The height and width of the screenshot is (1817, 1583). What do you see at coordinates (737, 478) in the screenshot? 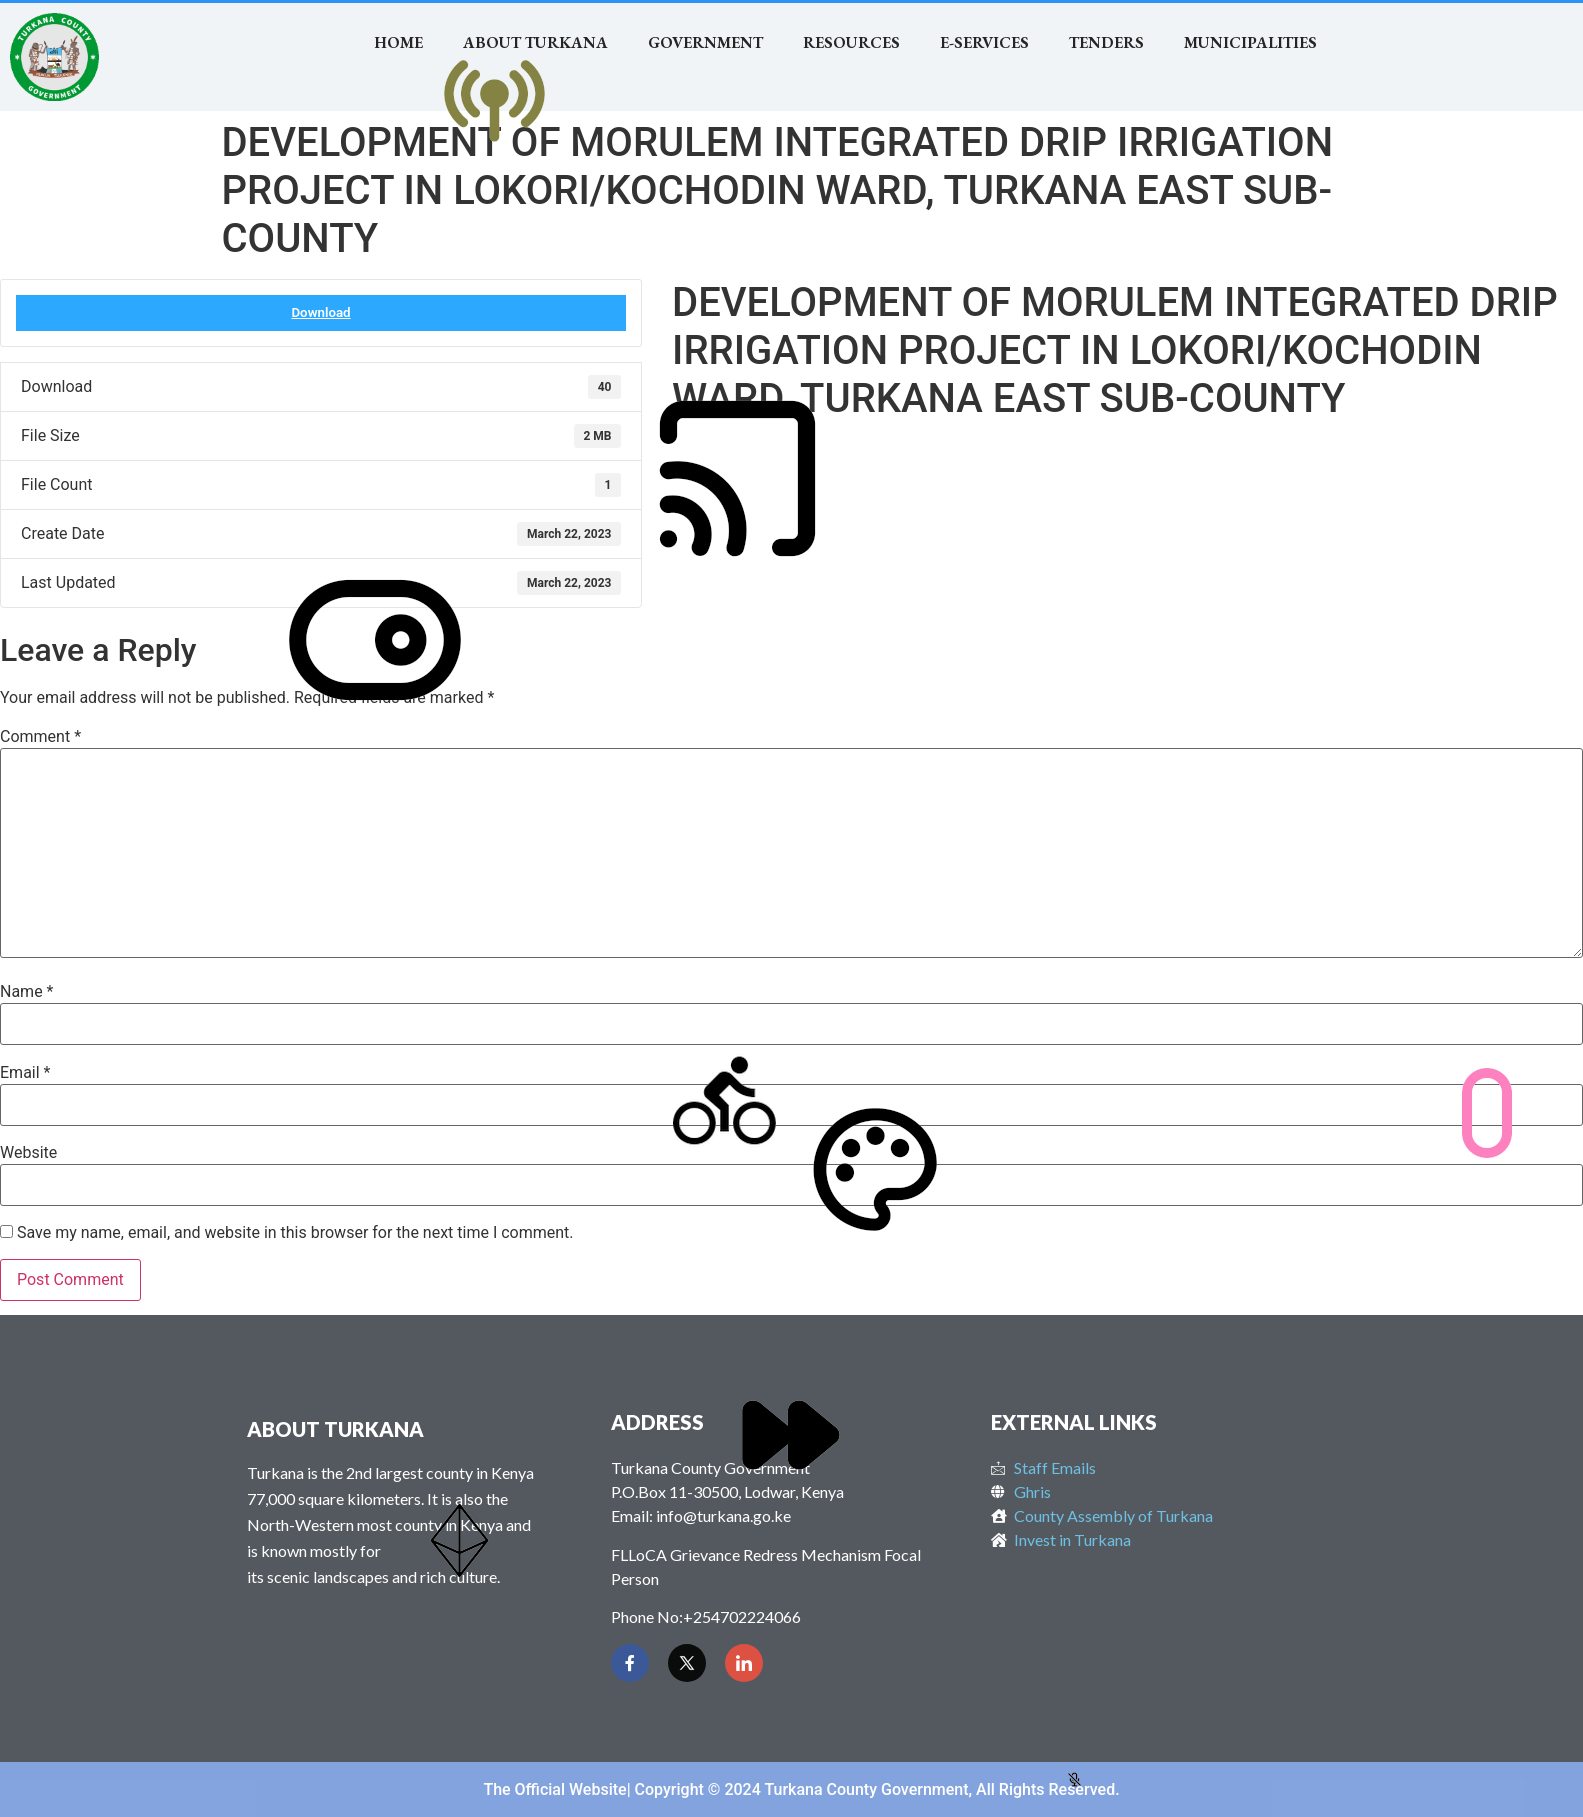
I see `cast media to a nearby device` at bounding box center [737, 478].